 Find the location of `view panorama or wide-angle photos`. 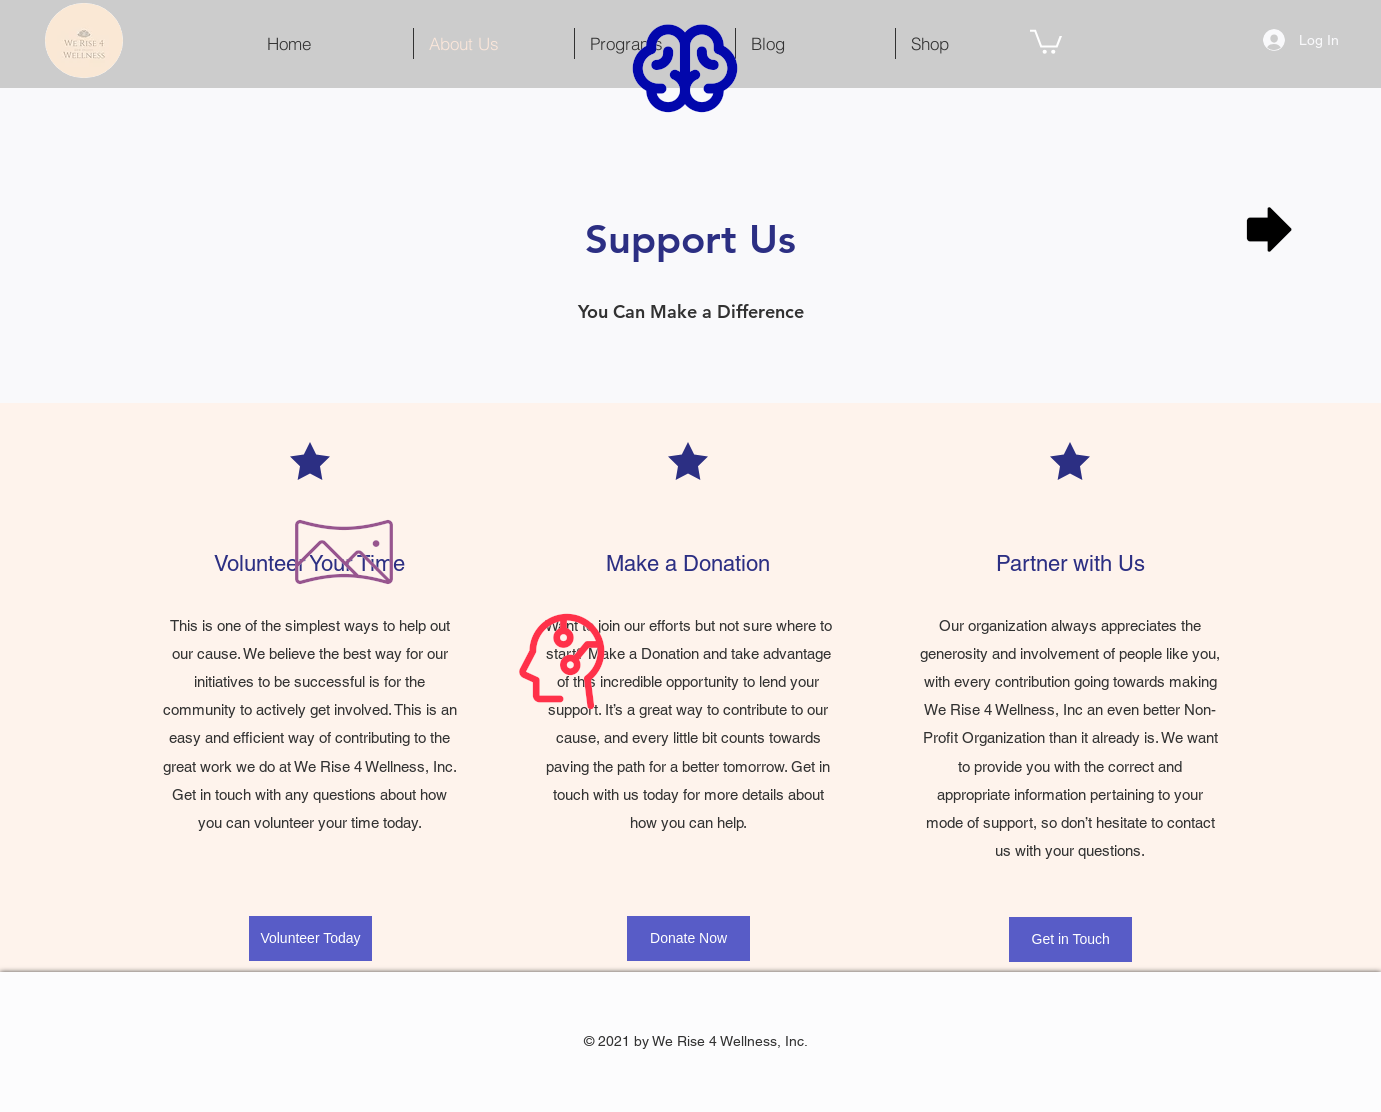

view panorama or wide-angle photos is located at coordinates (344, 552).